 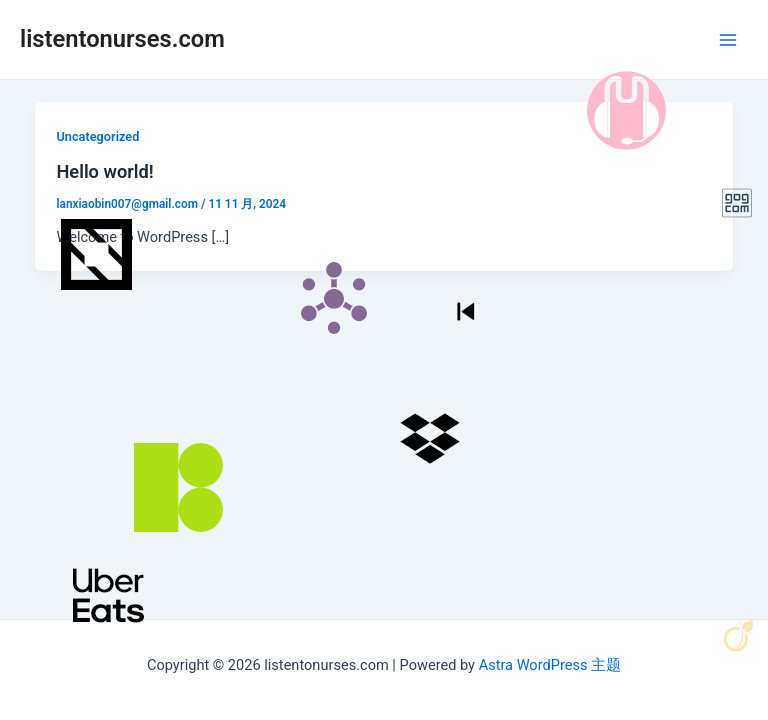 What do you see at coordinates (430, 436) in the screenshot?
I see `open Dropbox cloud storage` at bounding box center [430, 436].